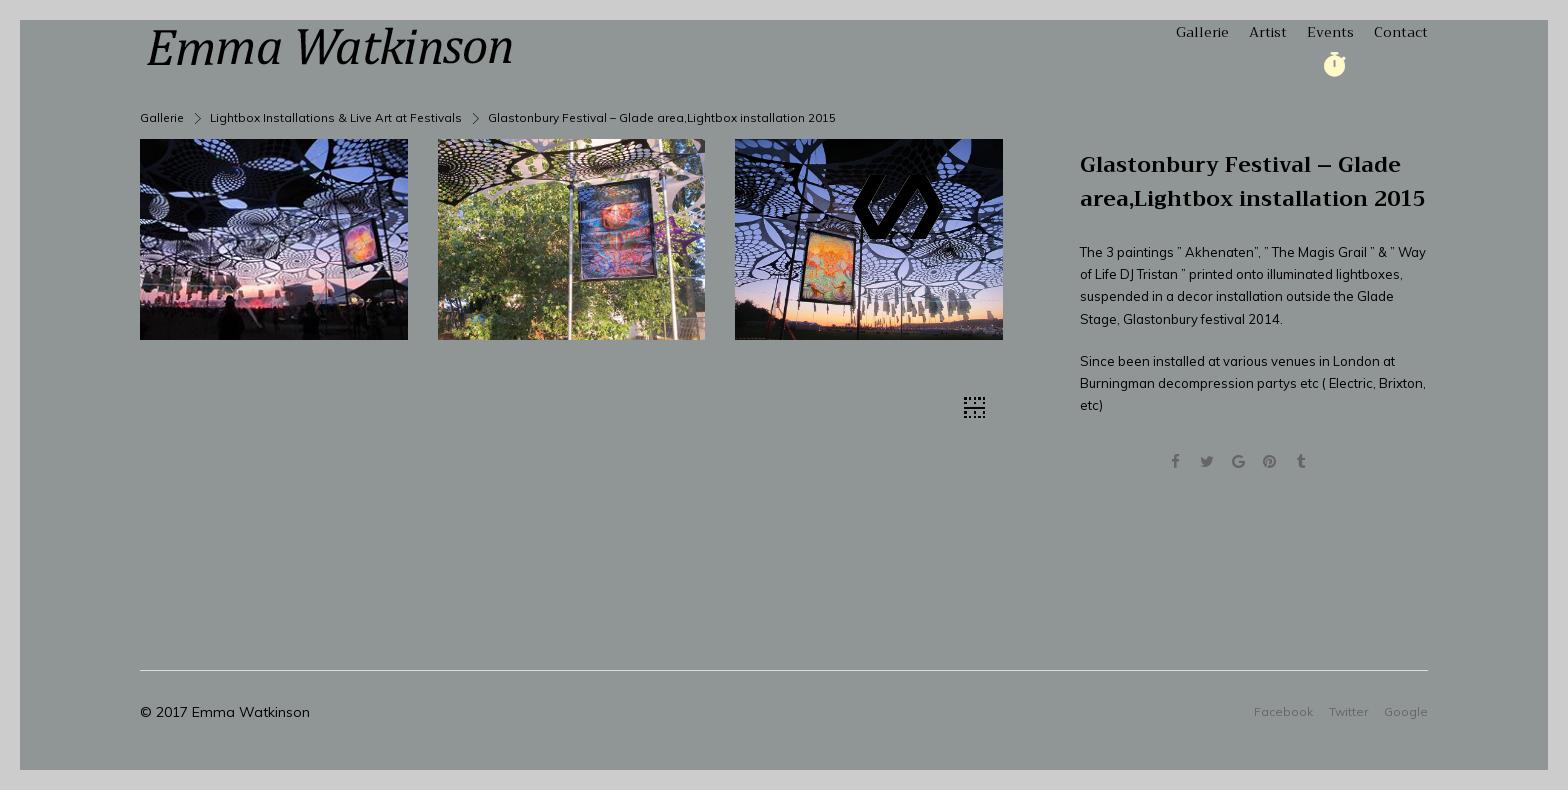 This screenshot has height=790, width=1568. What do you see at coordinates (898, 207) in the screenshot?
I see `polymer project logo` at bounding box center [898, 207].